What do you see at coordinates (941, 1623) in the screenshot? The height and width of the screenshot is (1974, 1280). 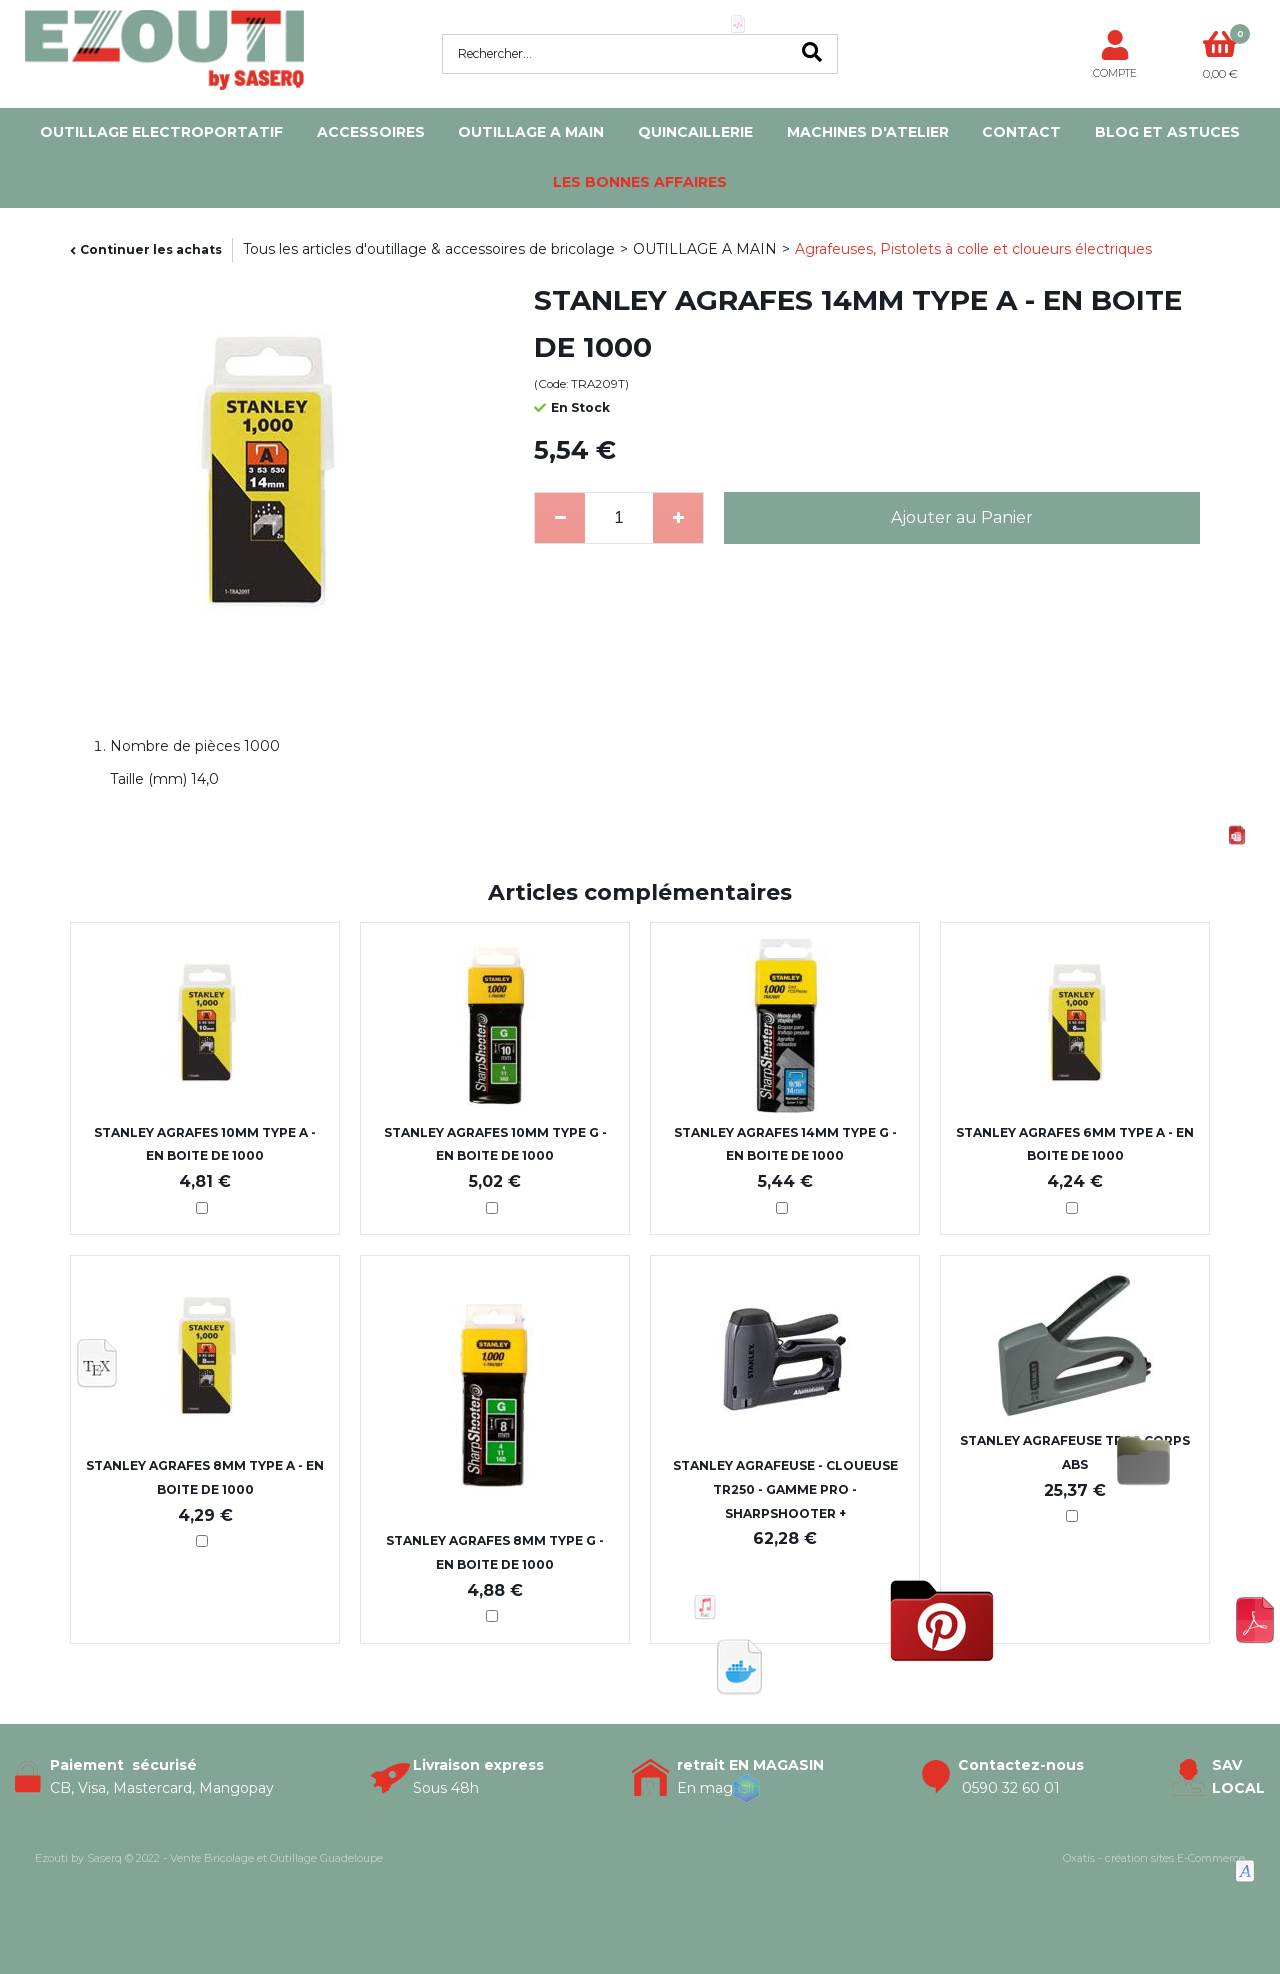 I see `open pinterest downloads folder` at bounding box center [941, 1623].